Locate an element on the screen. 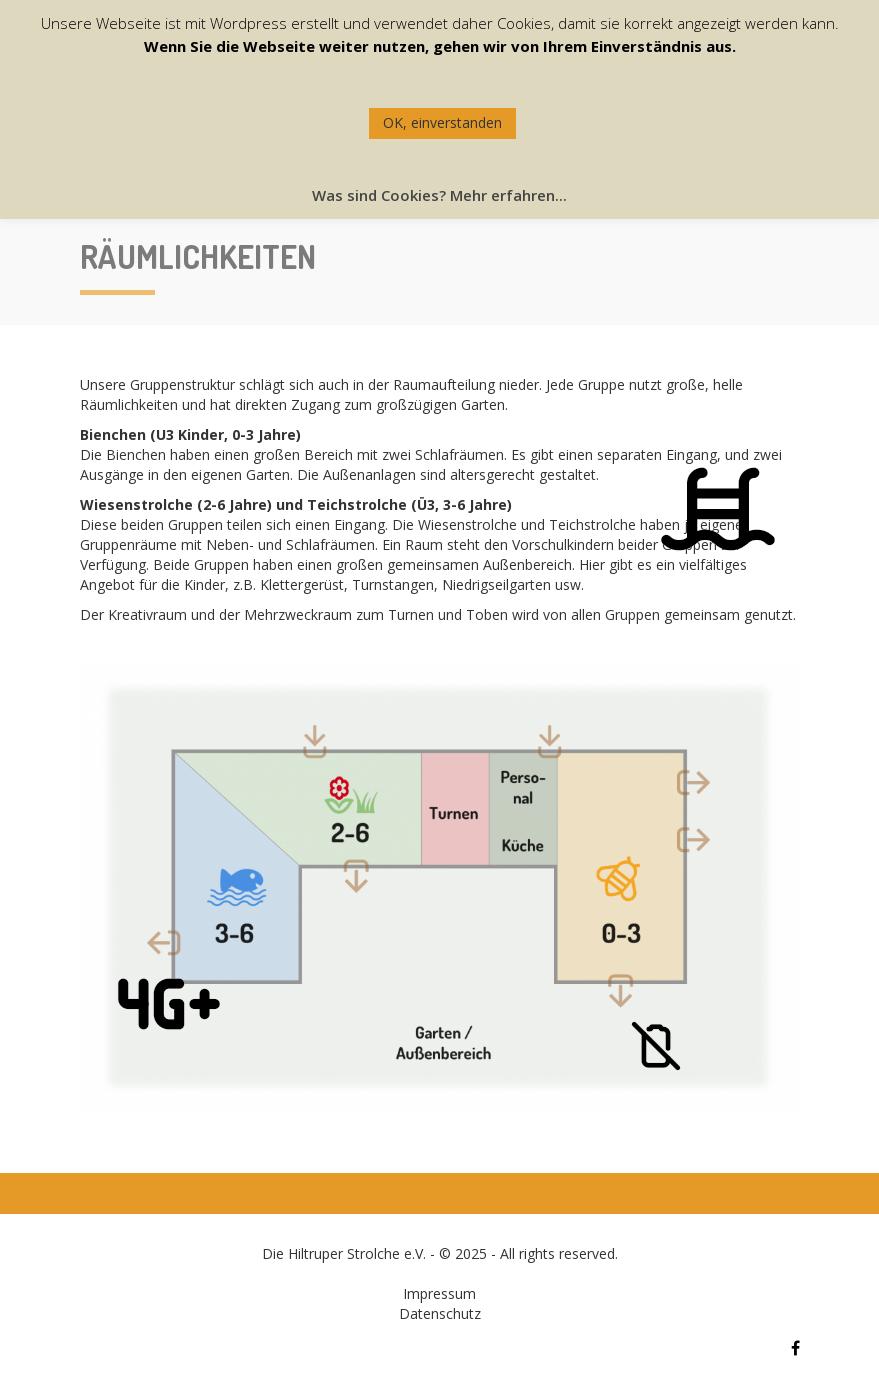 The image size is (879, 1399). battery unavailable or disabled is located at coordinates (656, 1046).